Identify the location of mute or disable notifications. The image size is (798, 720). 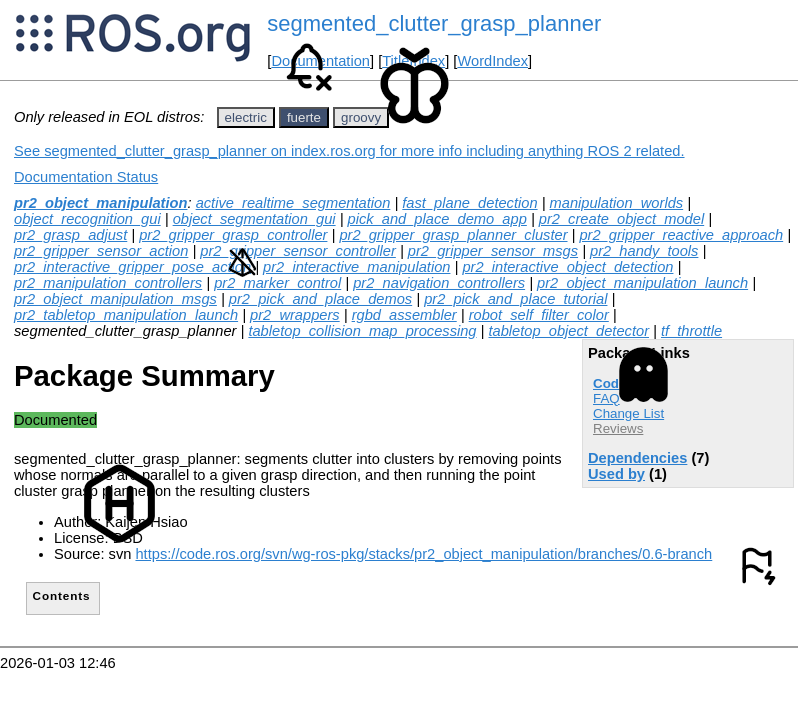
(307, 66).